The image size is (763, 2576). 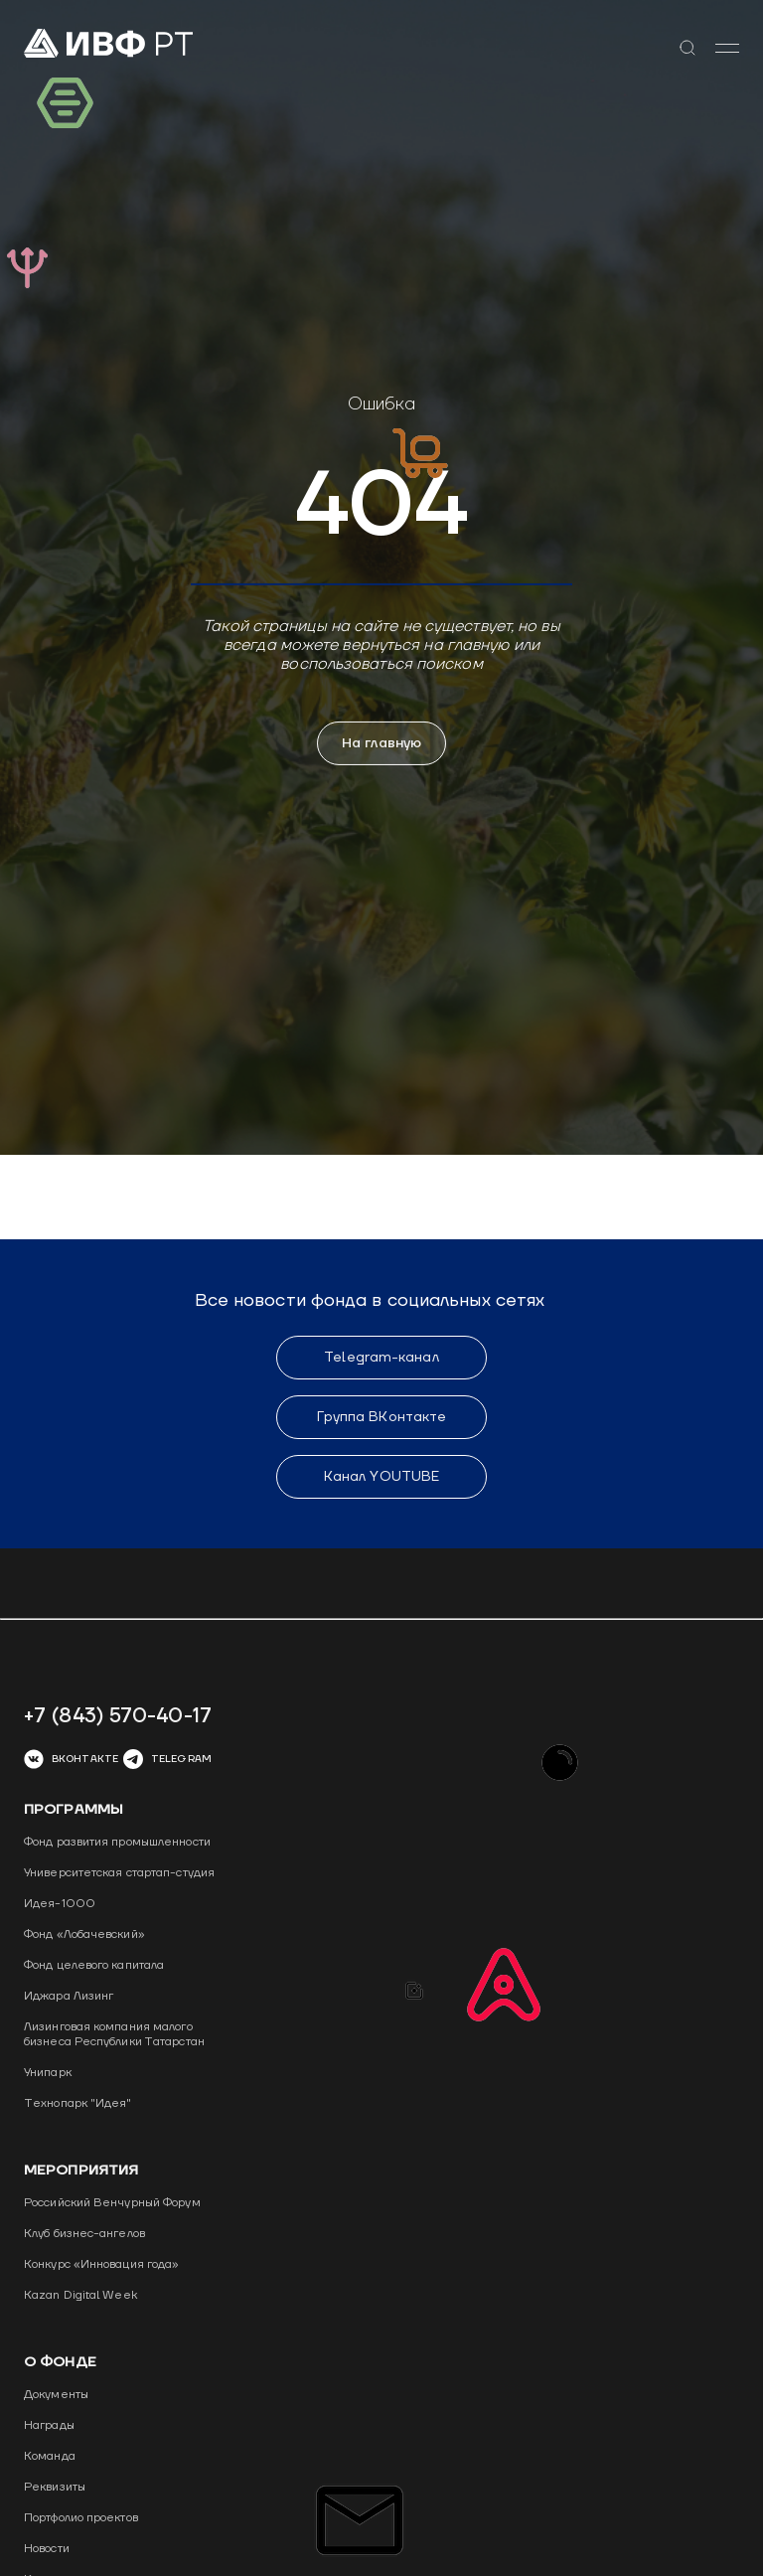 I want to click on view shipping or delivery status, so click(x=420, y=453).